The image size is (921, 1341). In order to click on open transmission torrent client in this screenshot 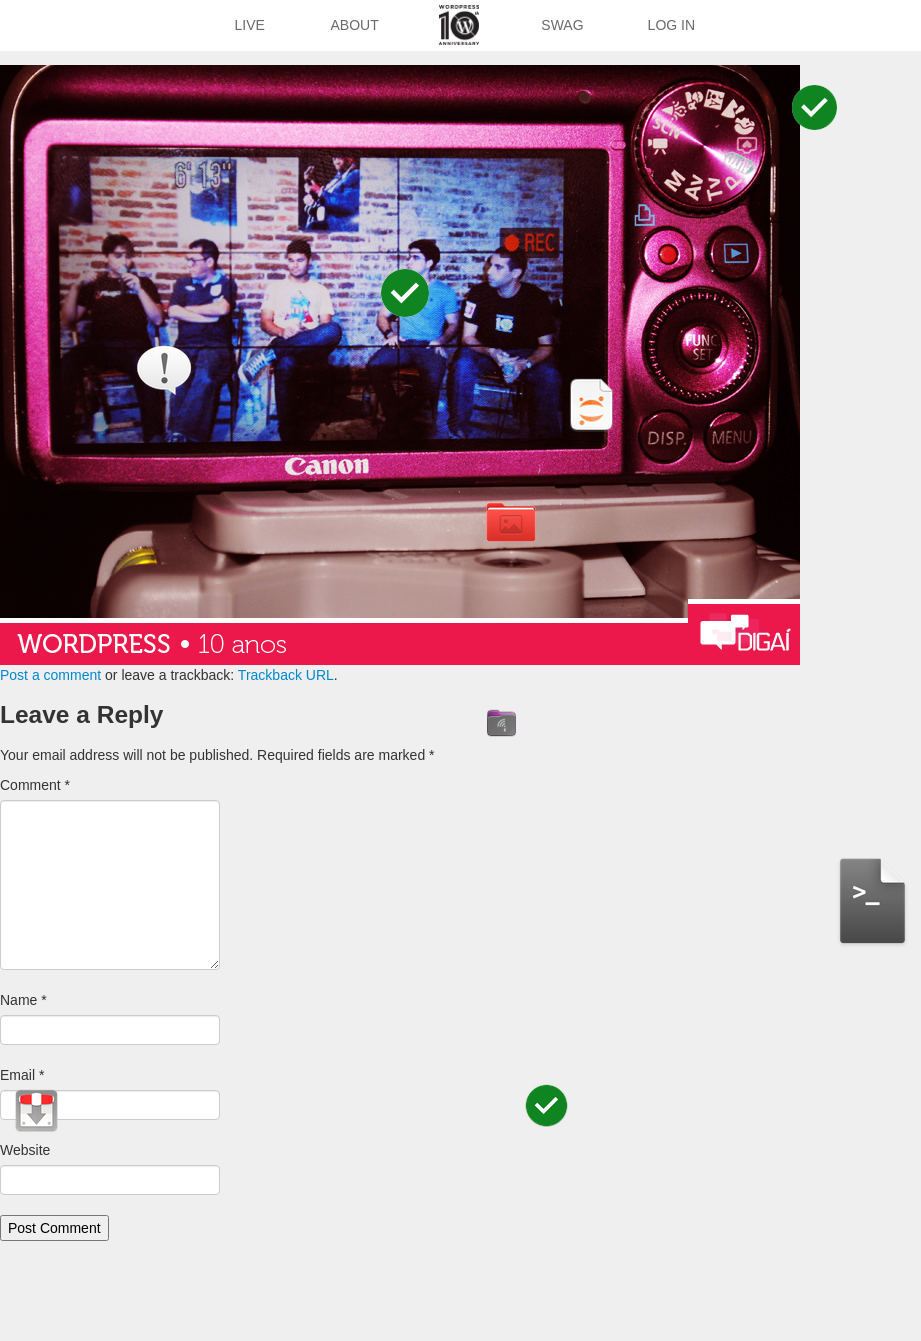, I will do `click(36, 1110)`.